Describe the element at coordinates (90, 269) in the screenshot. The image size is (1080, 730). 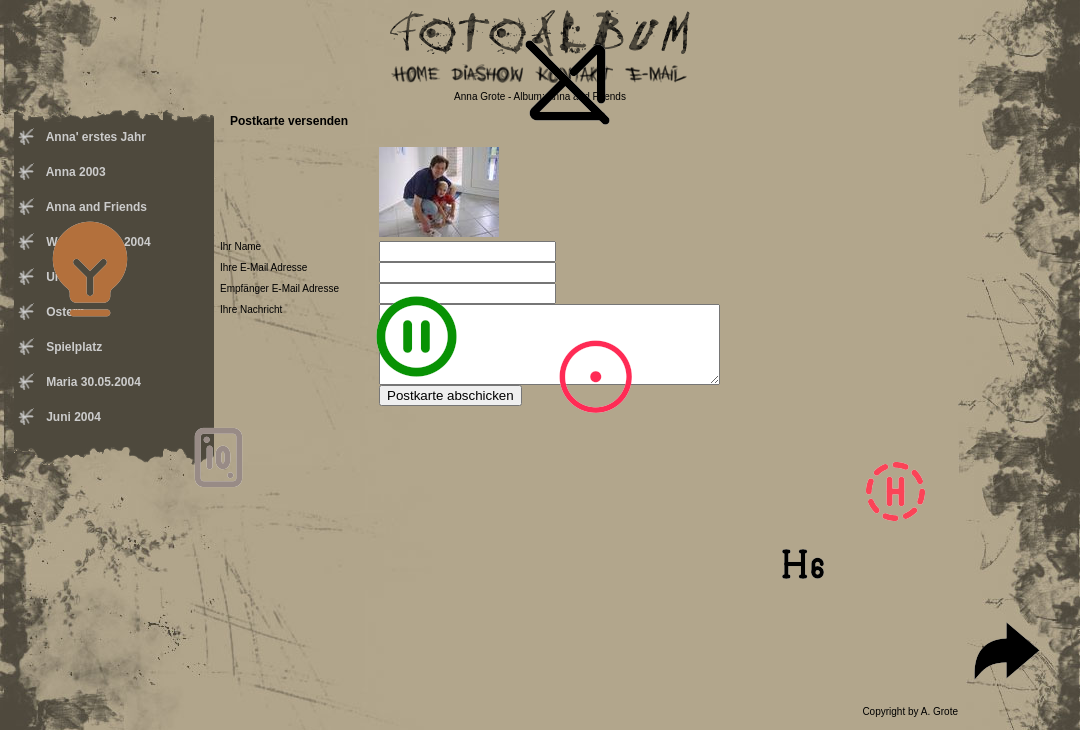
I see `access tips or helpful suggestions` at that location.